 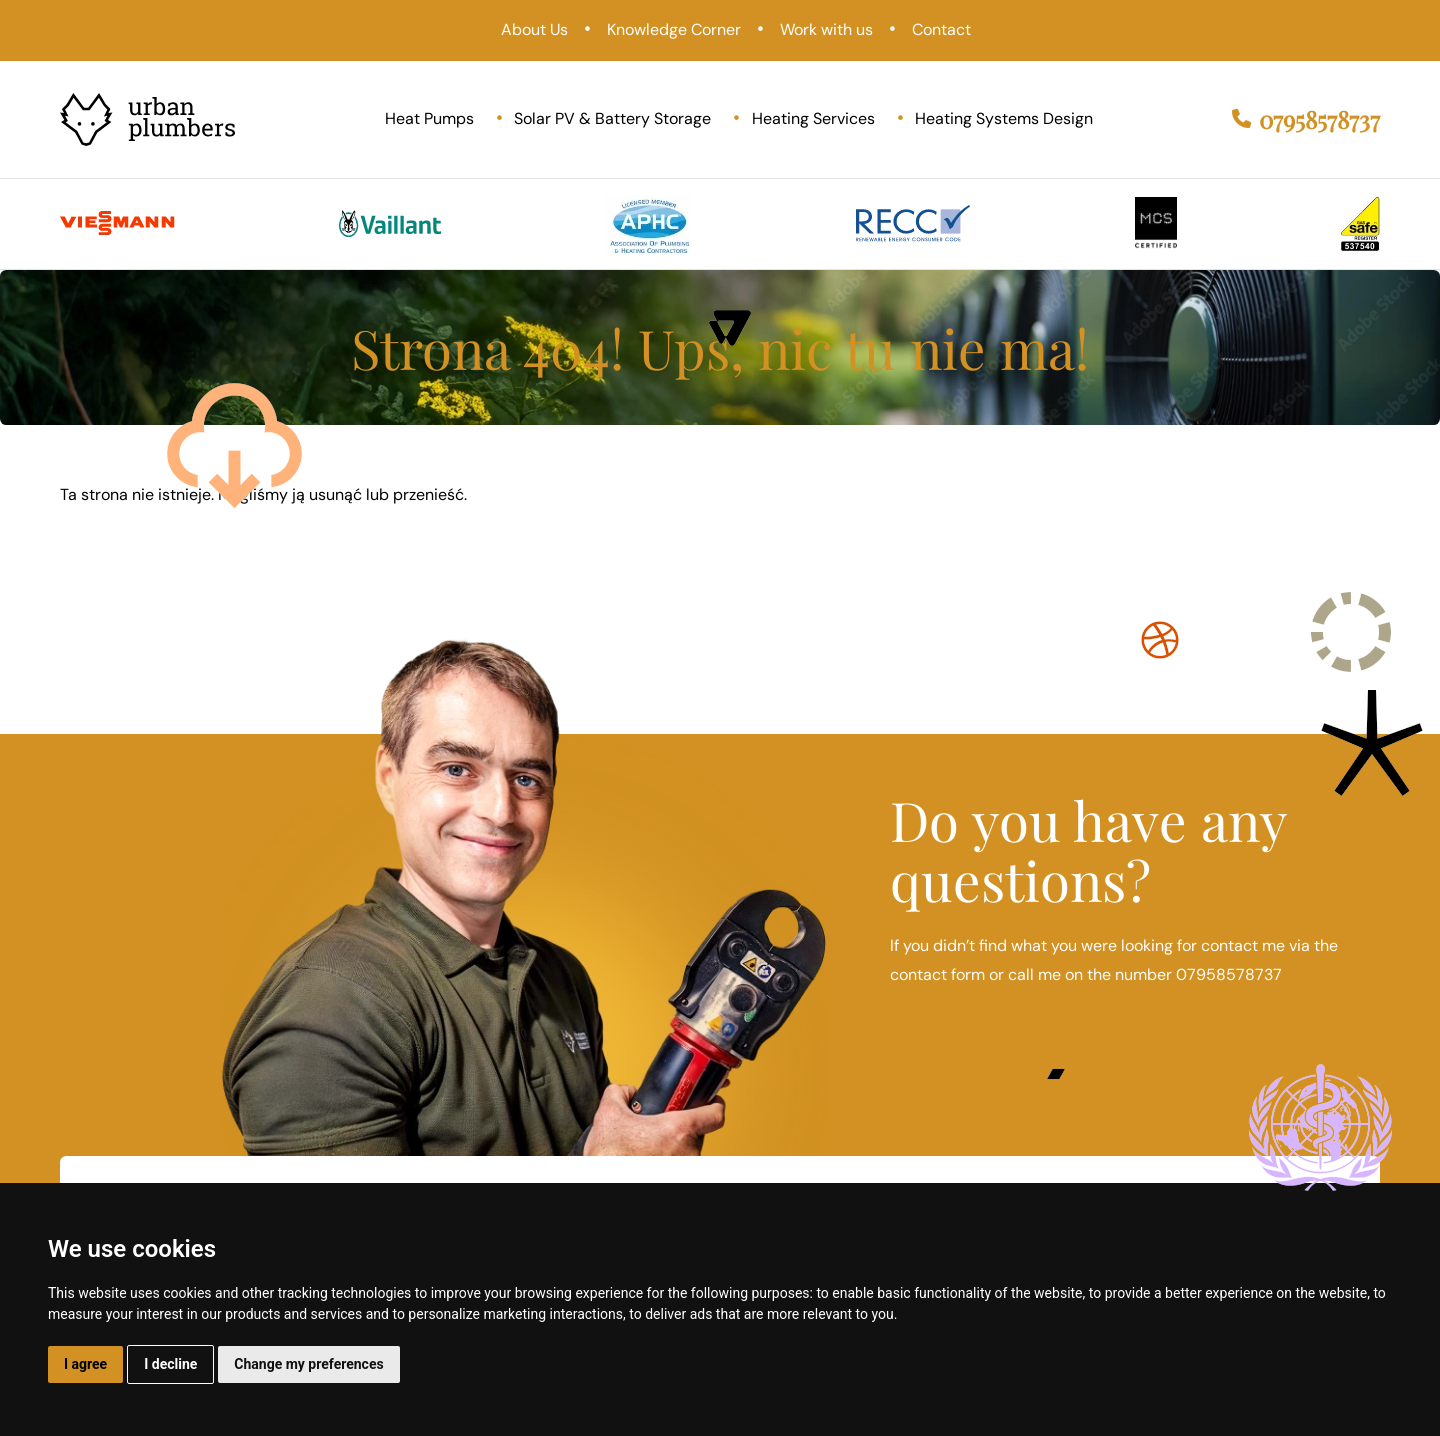 I want to click on dribbble logo, so click(x=1160, y=640).